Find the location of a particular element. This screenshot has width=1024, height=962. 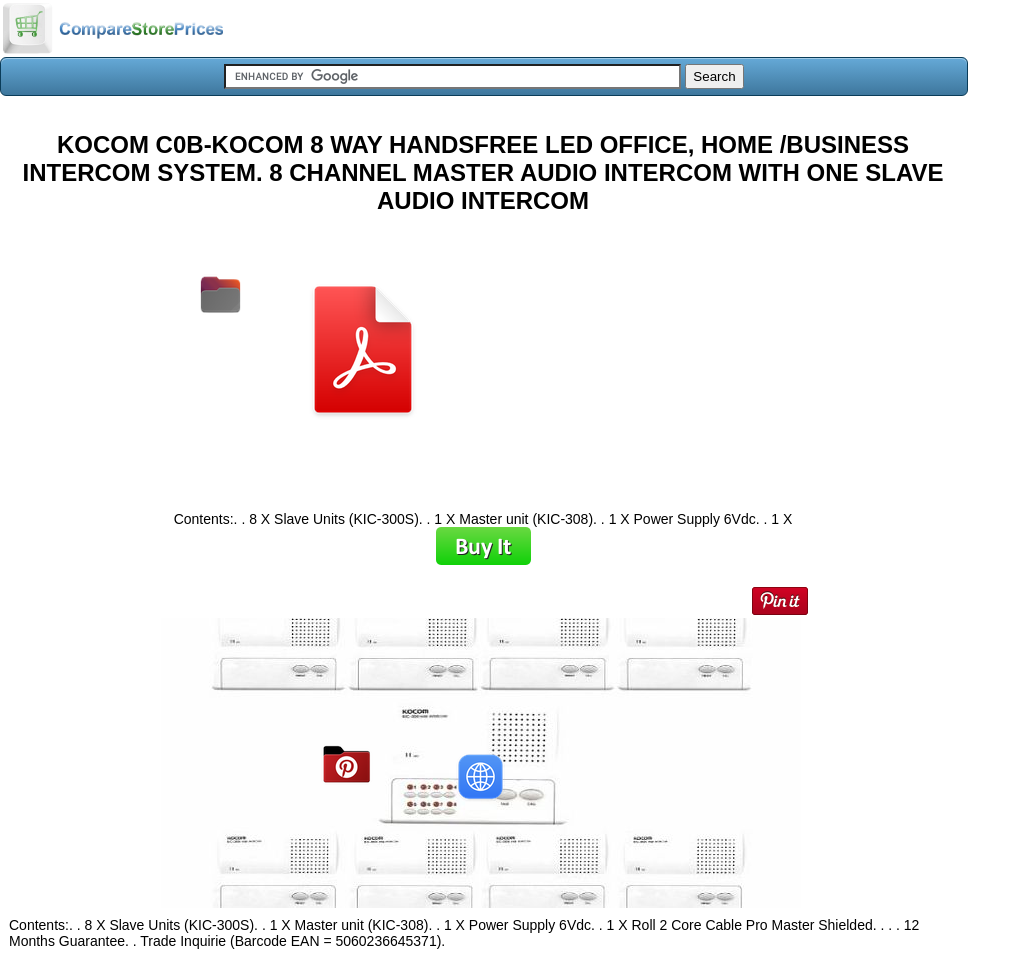

open pinterest downloads folder is located at coordinates (346, 765).